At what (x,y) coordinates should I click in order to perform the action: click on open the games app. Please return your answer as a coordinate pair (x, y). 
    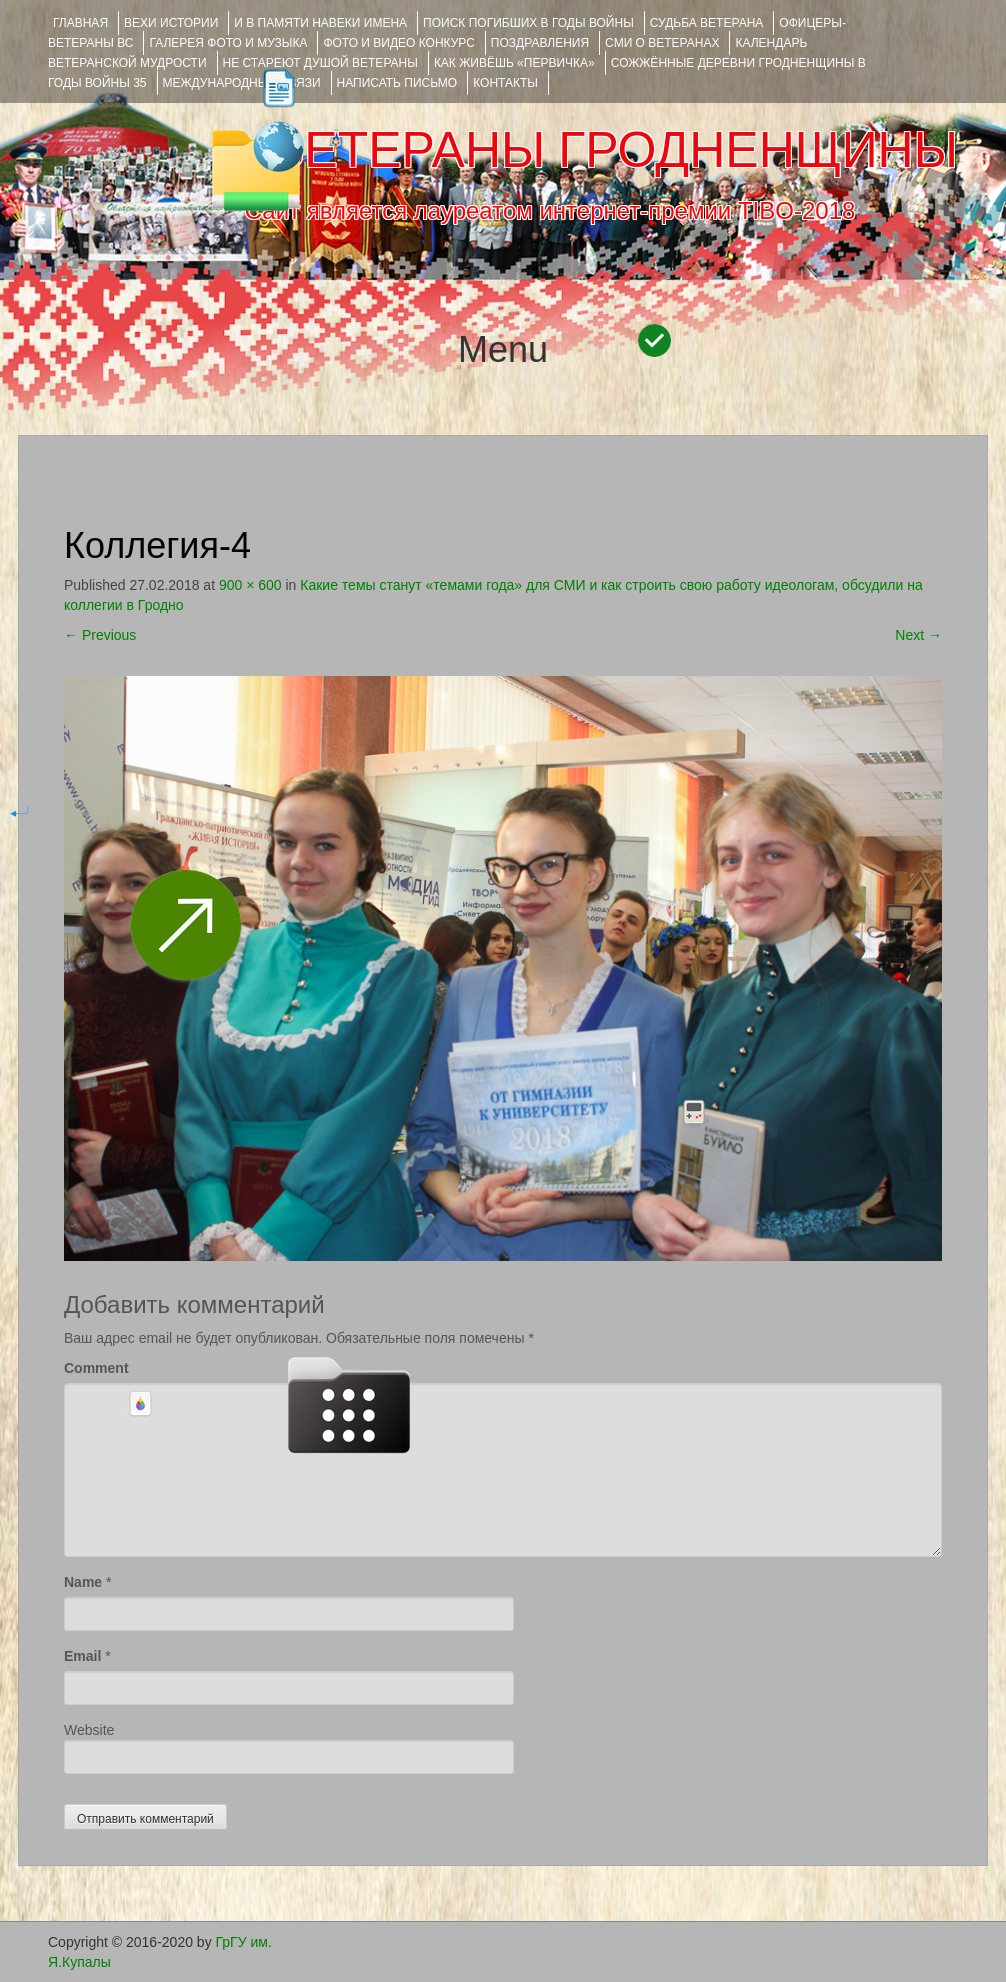
    Looking at the image, I should click on (694, 1112).